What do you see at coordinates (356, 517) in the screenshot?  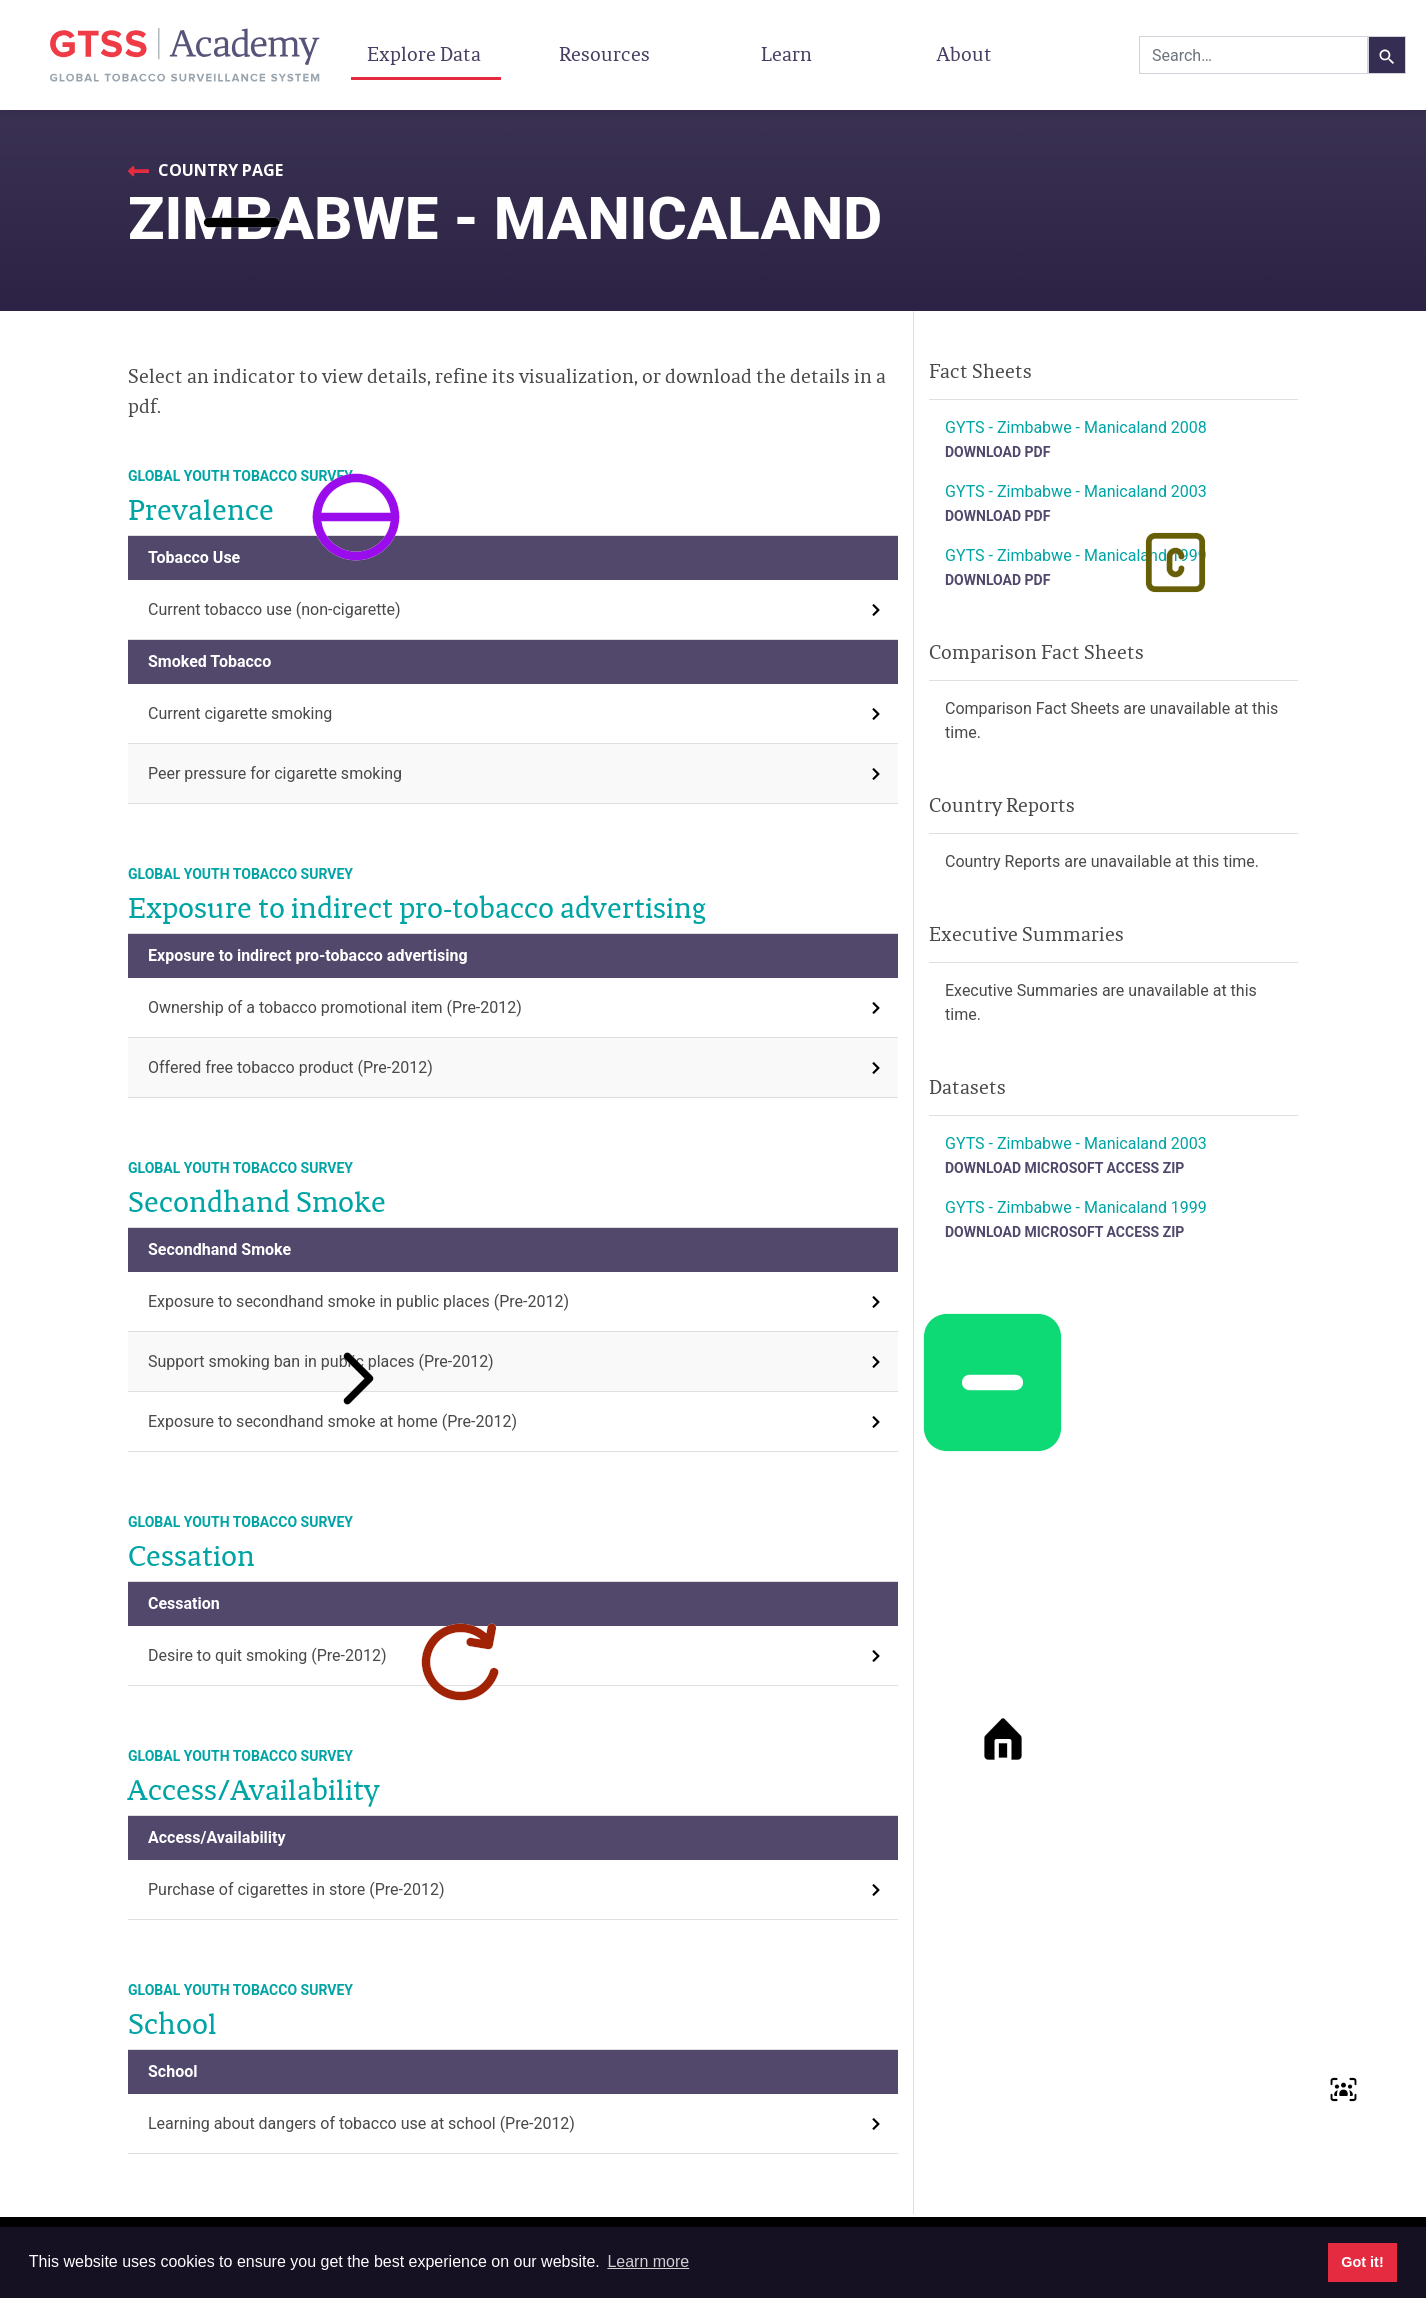 I see `toggle between light and dark mode` at bounding box center [356, 517].